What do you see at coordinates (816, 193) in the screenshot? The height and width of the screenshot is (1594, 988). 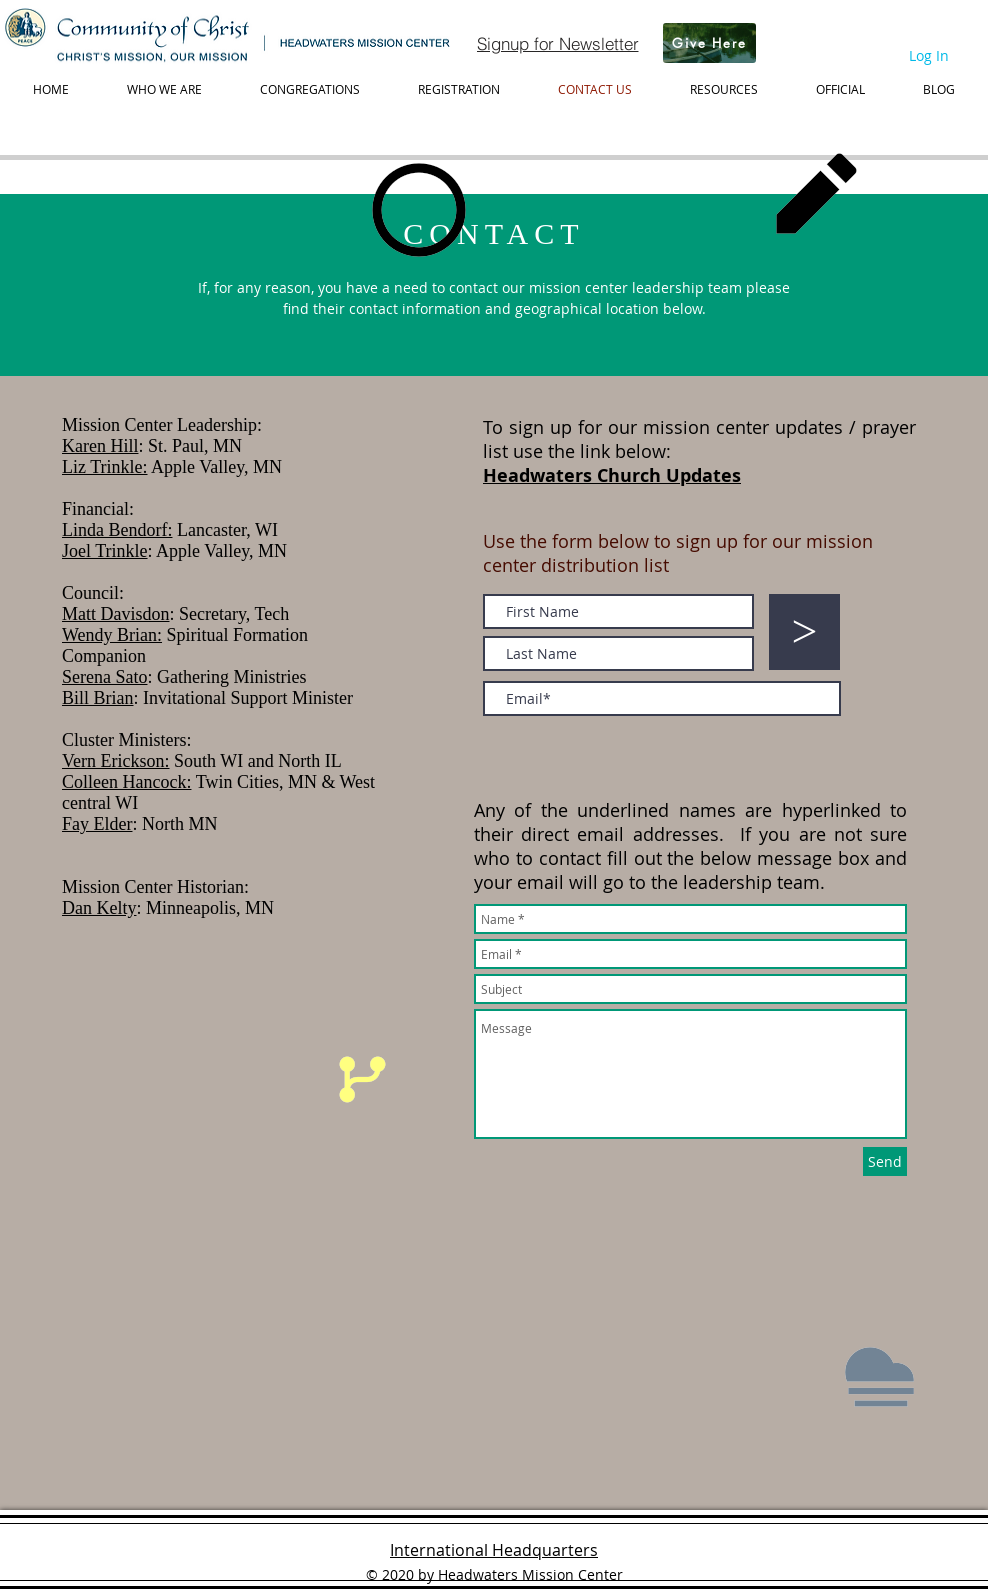 I see `edit content or text` at bounding box center [816, 193].